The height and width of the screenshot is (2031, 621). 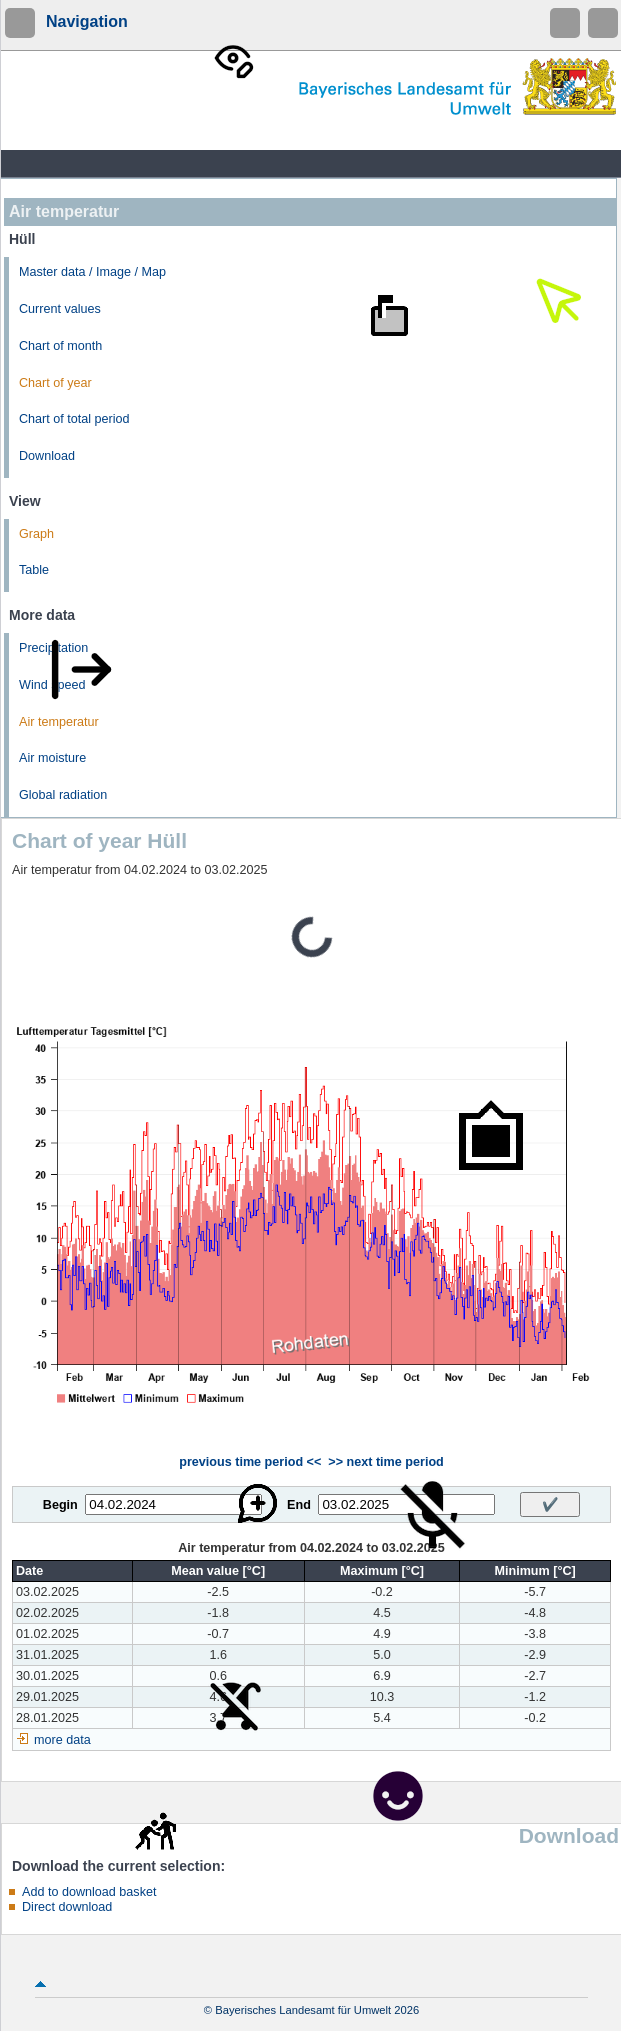 What do you see at coordinates (155, 1832) in the screenshot?
I see `access kabaddi sports content or scores` at bounding box center [155, 1832].